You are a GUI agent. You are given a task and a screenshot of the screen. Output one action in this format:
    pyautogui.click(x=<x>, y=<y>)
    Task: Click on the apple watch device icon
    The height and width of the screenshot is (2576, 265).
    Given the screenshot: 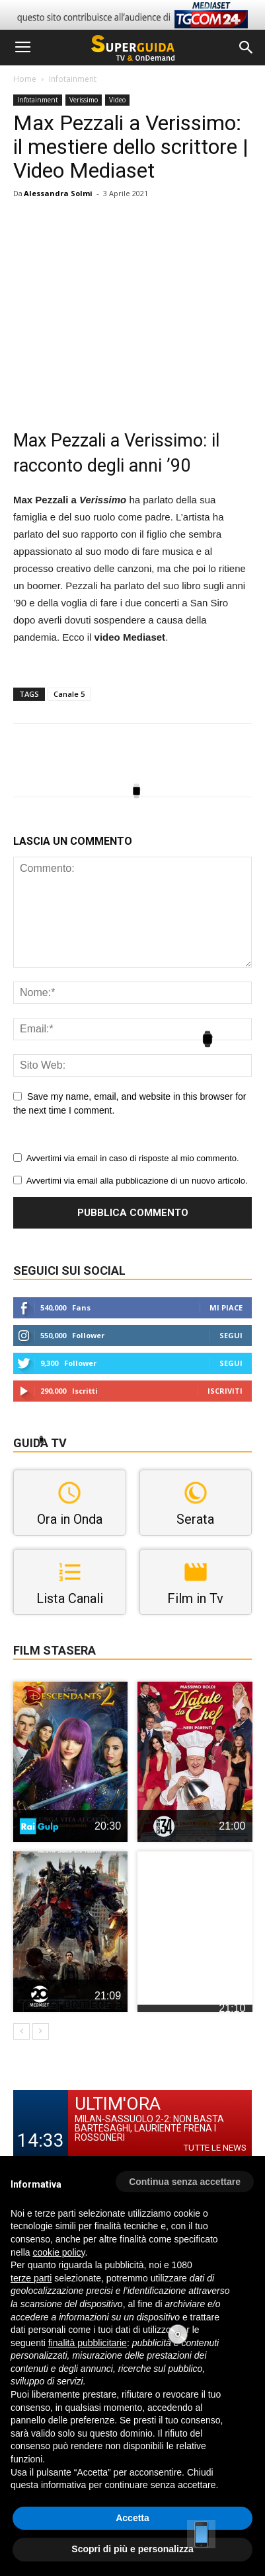 What is the action you would take?
    pyautogui.click(x=41, y=1439)
    